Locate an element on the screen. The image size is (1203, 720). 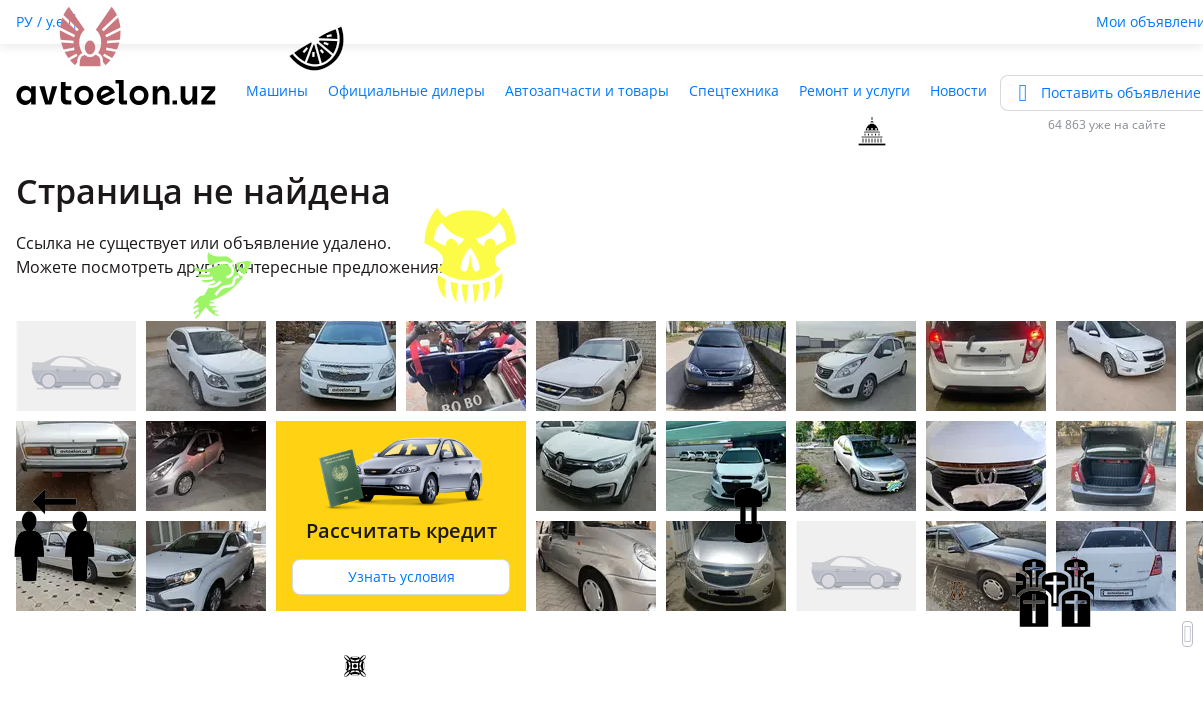
access the graveyard or cemetery area in-game is located at coordinates (1055, 589).